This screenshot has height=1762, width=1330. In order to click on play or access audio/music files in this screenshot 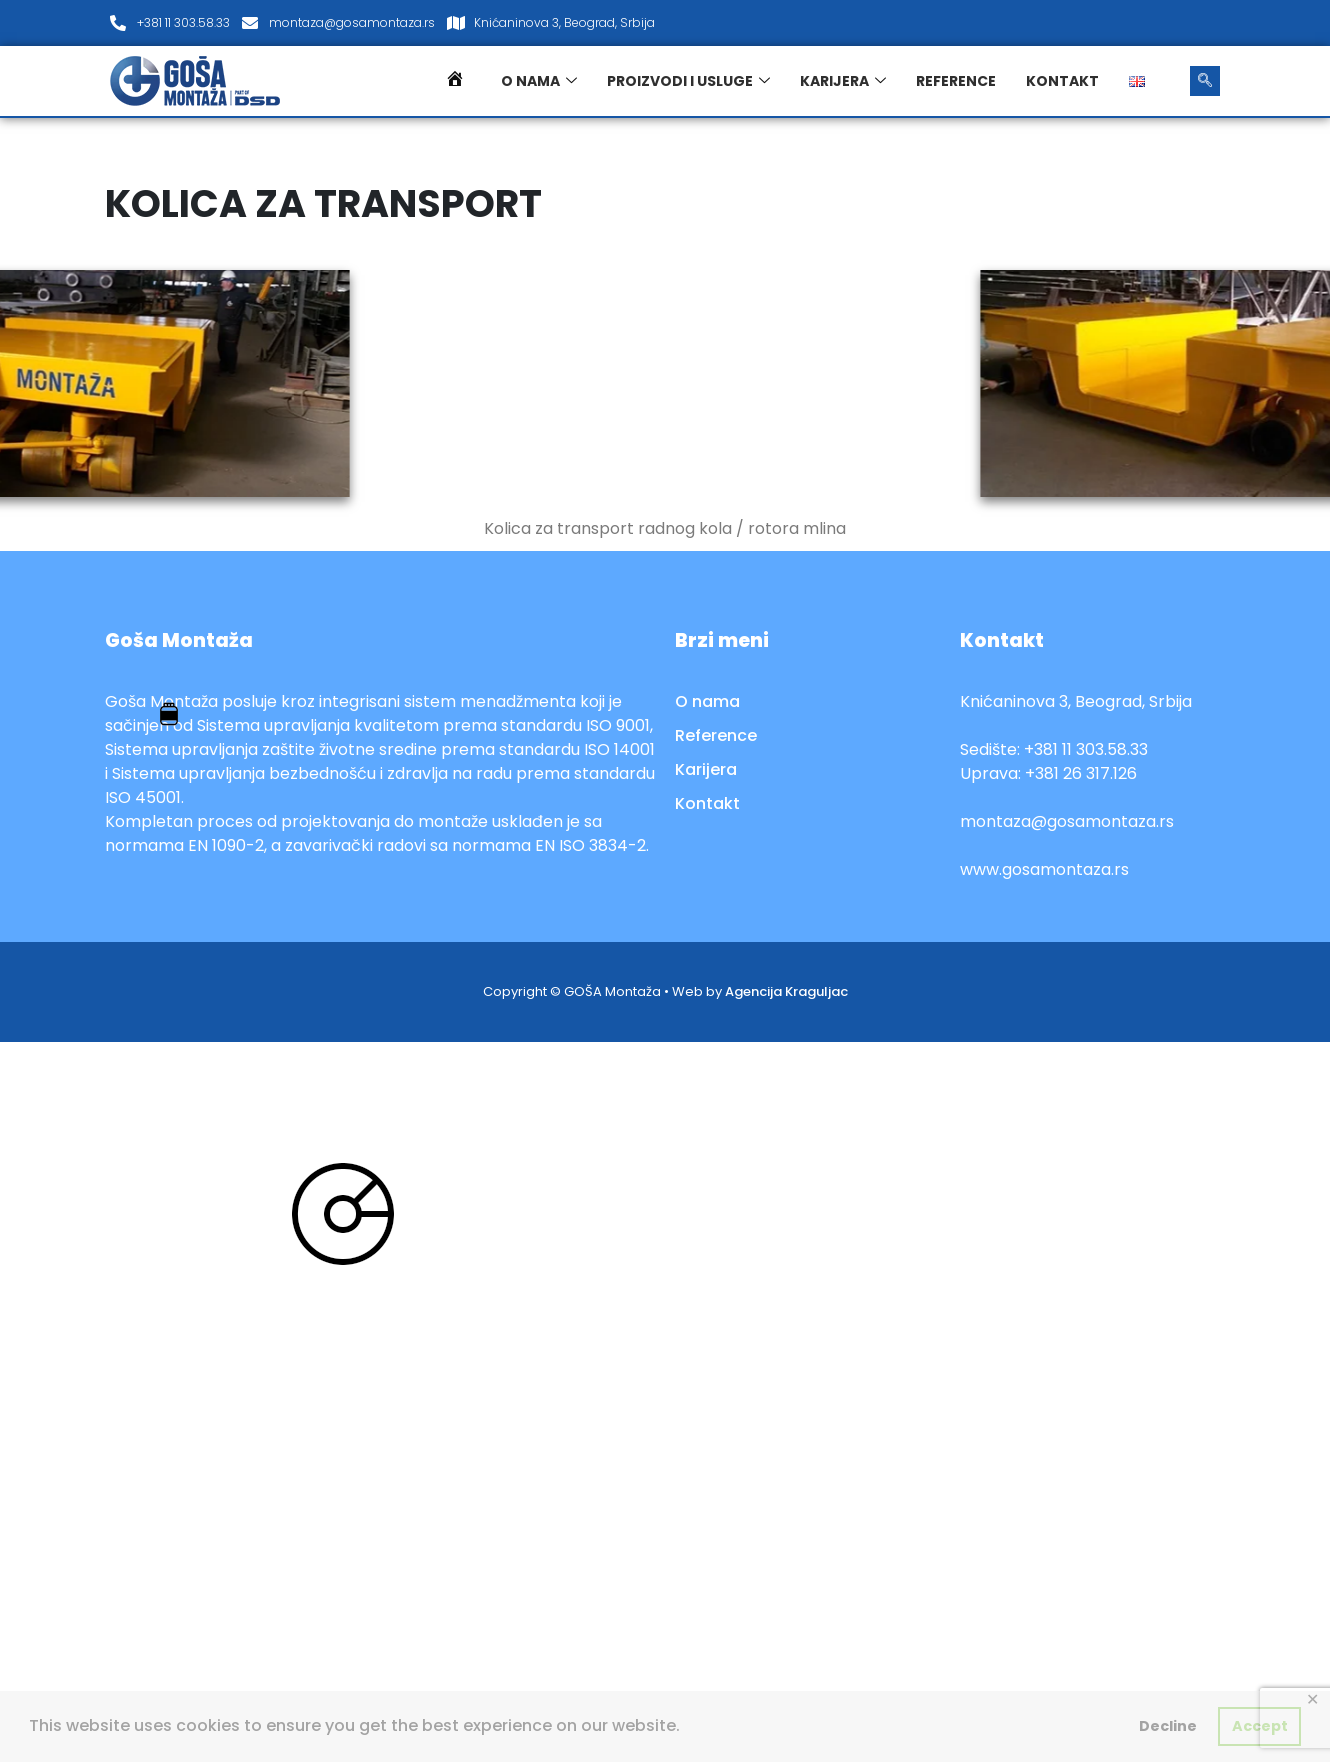, I will do `click(343, 1214)`.